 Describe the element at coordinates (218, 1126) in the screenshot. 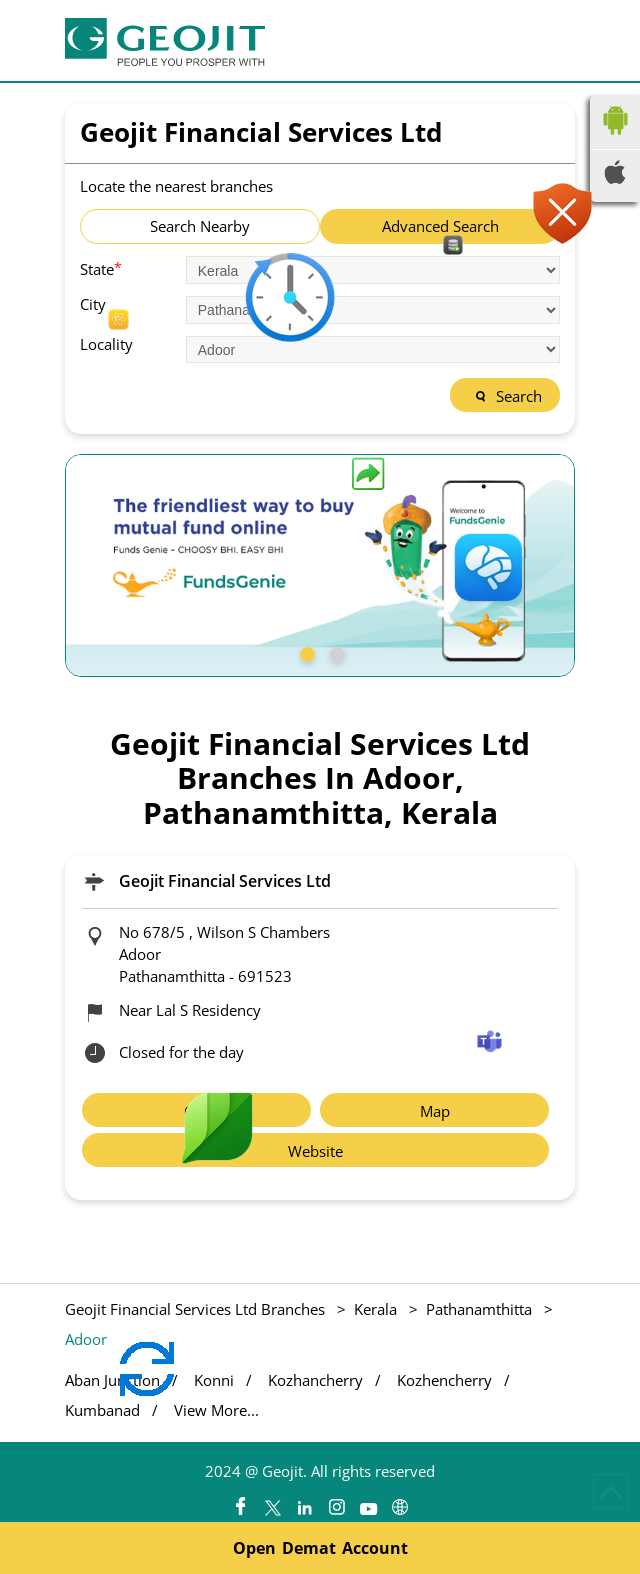

I see `open the sustainability app` at that location.